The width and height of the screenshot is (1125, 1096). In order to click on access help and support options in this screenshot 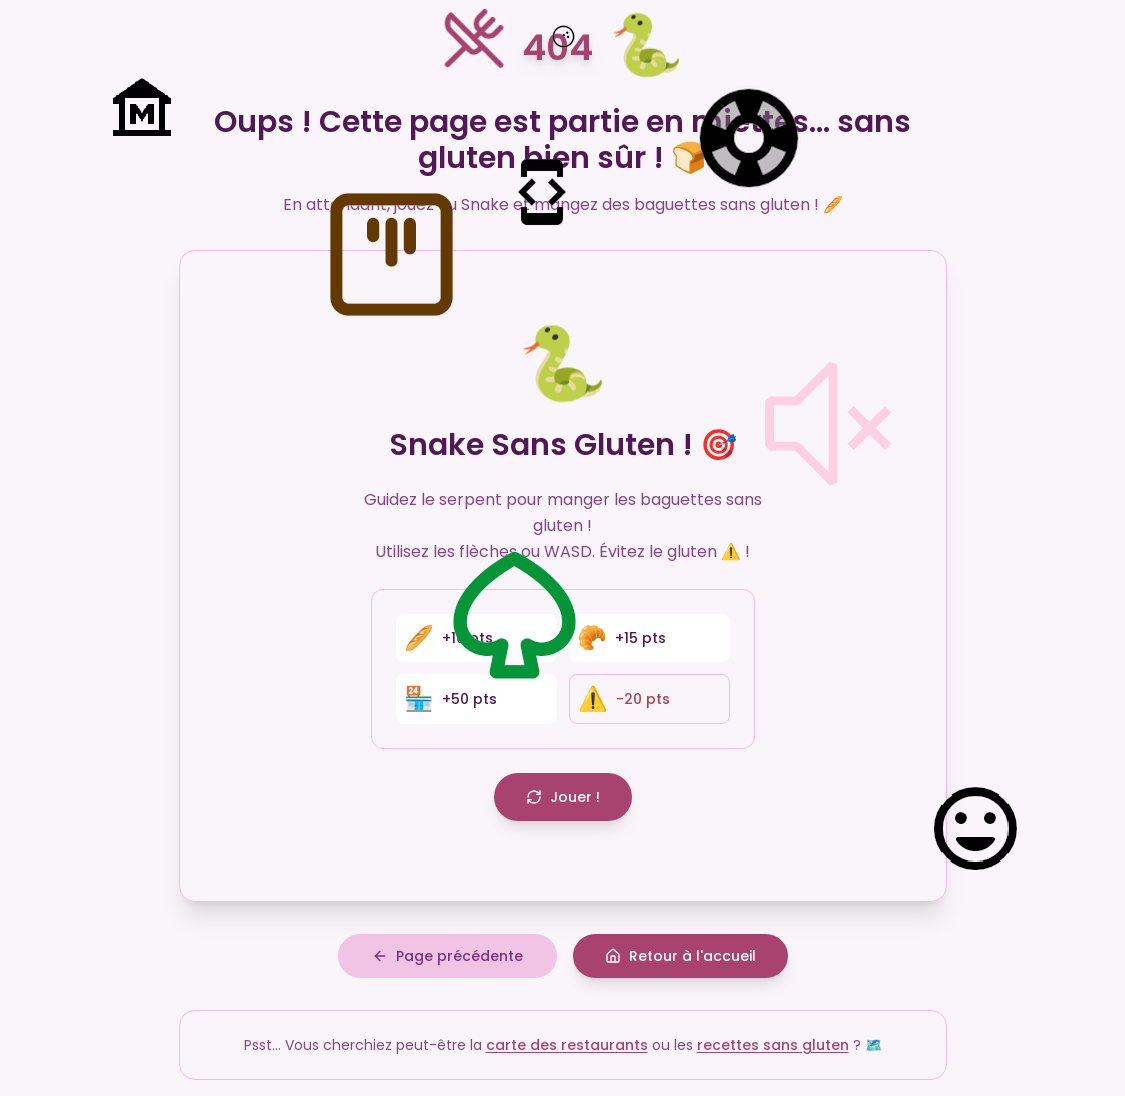, I will do `click(749, 138)`.